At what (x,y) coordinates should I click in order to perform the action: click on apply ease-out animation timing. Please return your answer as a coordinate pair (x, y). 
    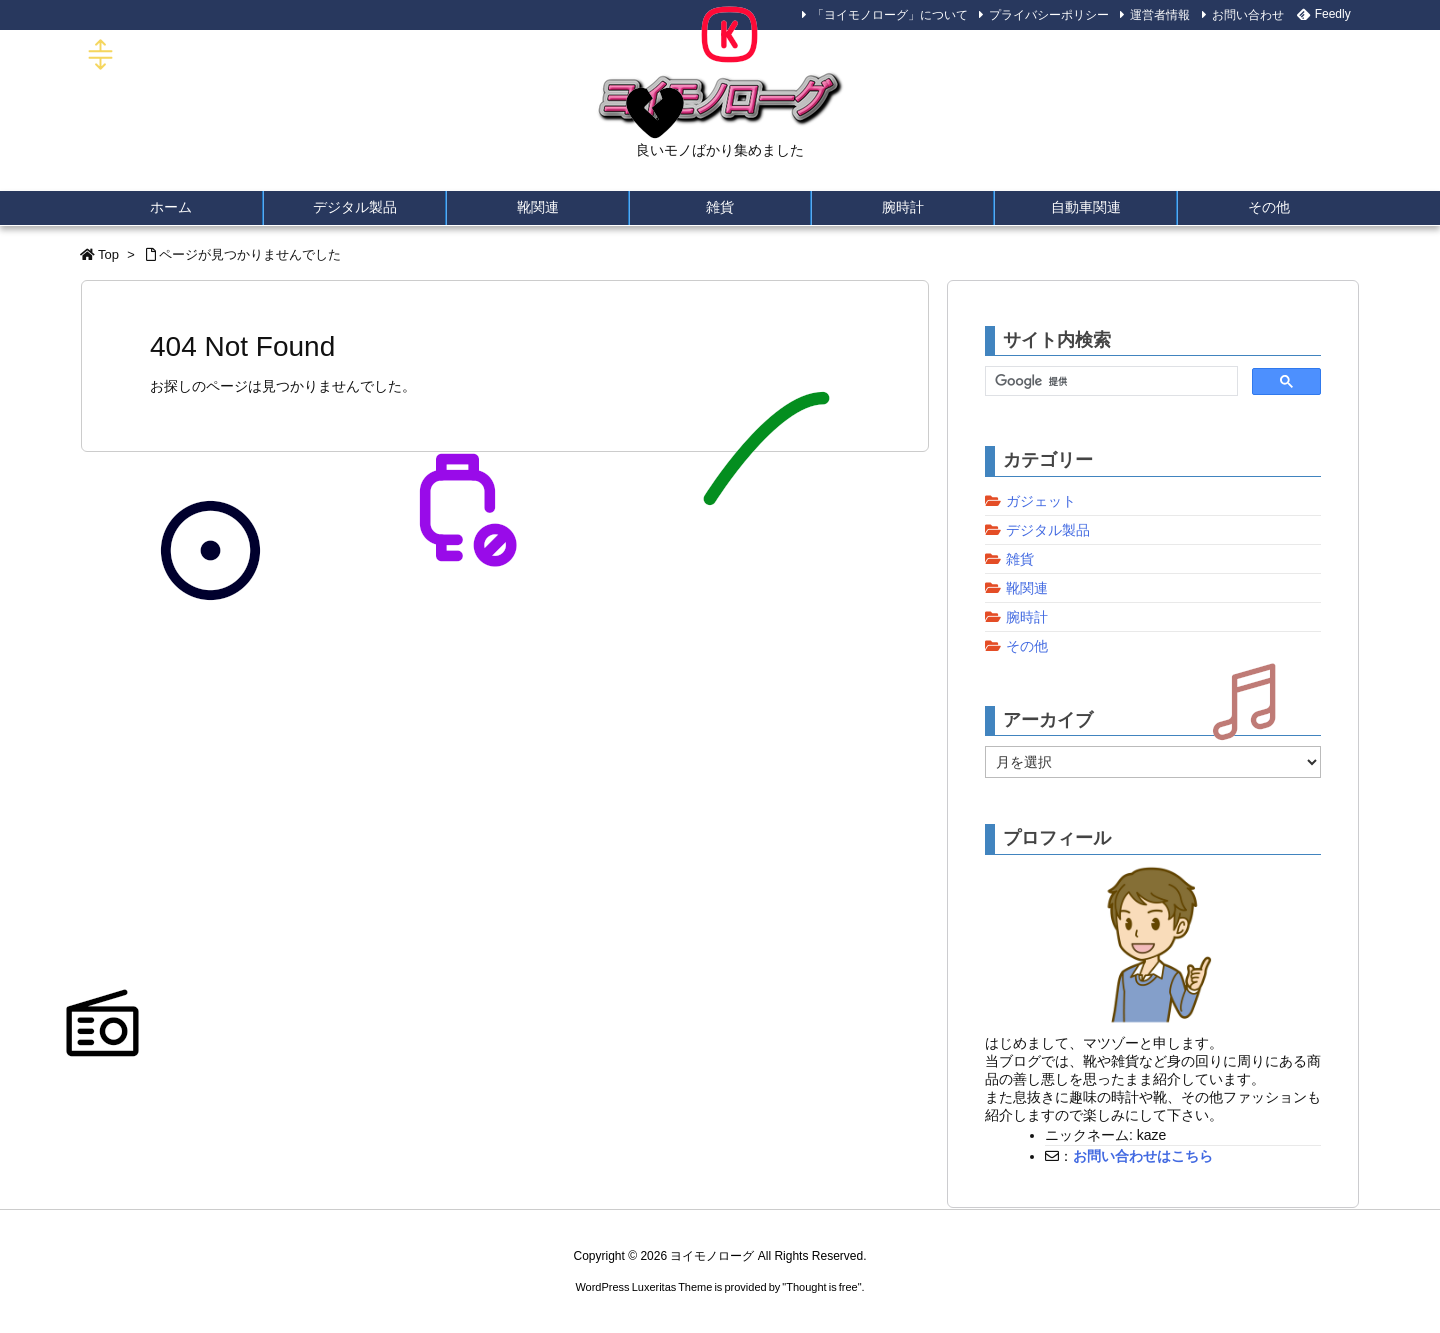
    Looking at the image, I should click on (766, 448).